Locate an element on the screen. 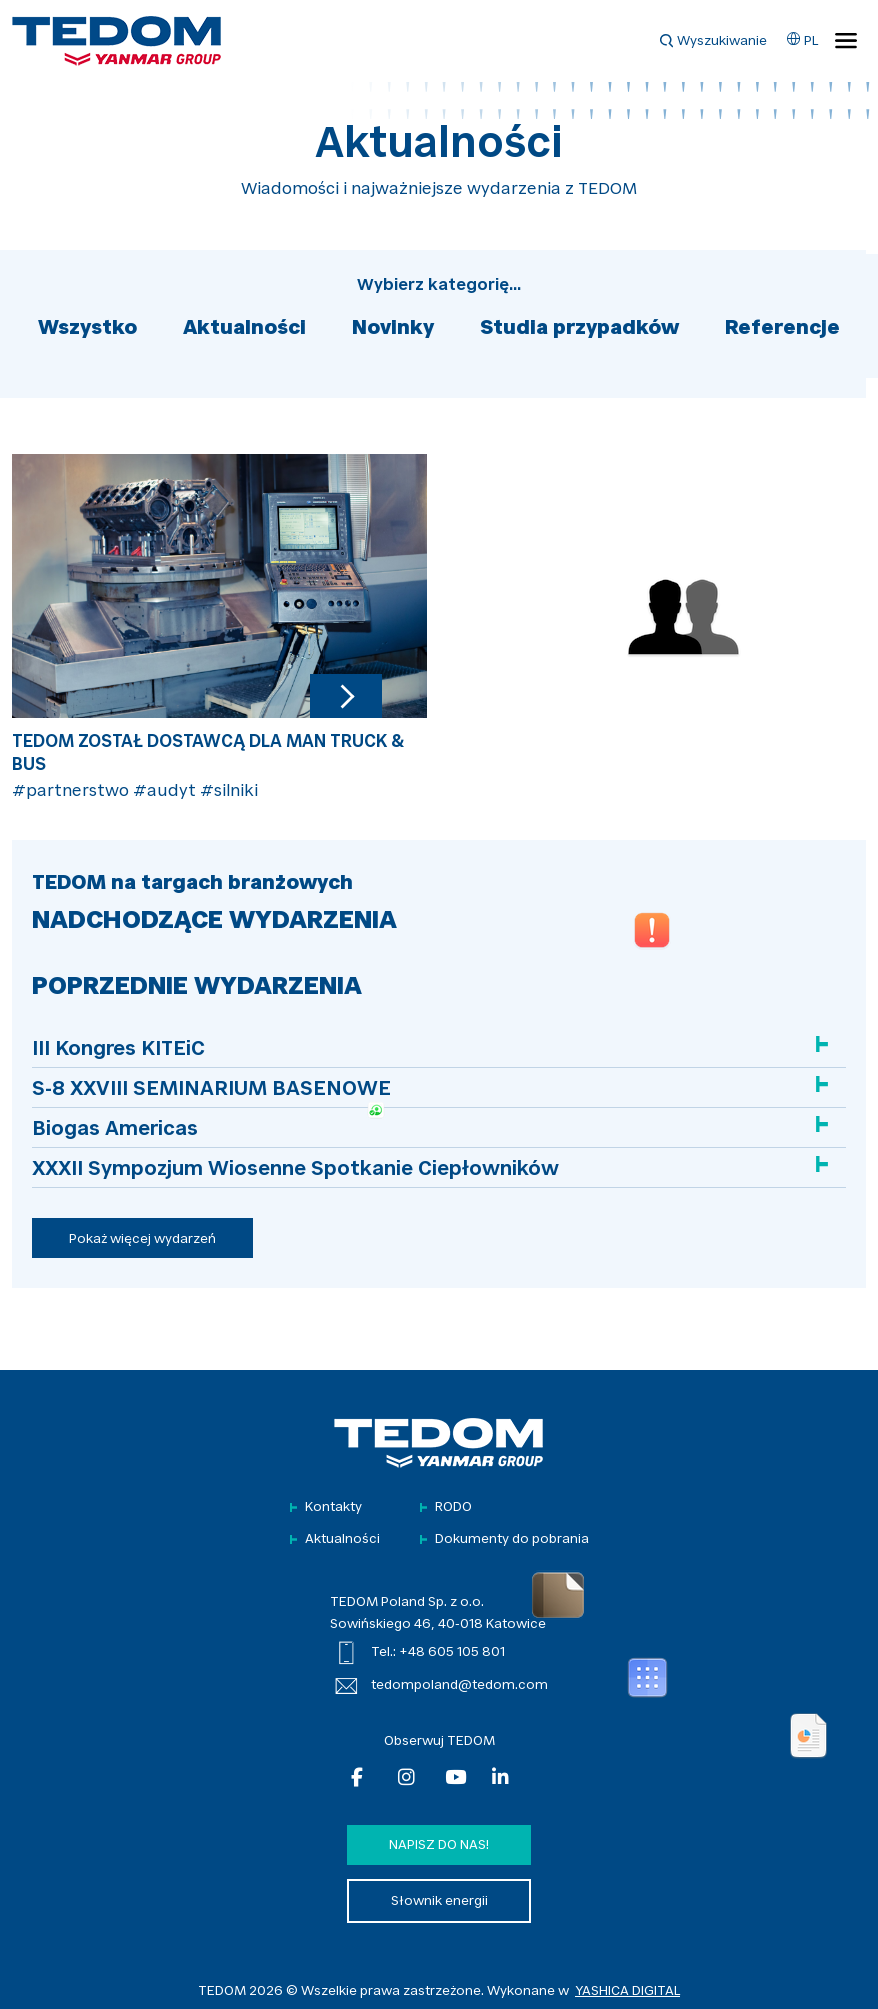 This screenshot has height=2009, width=878. indicates an error has occurred is located at coordinates (652, 931).